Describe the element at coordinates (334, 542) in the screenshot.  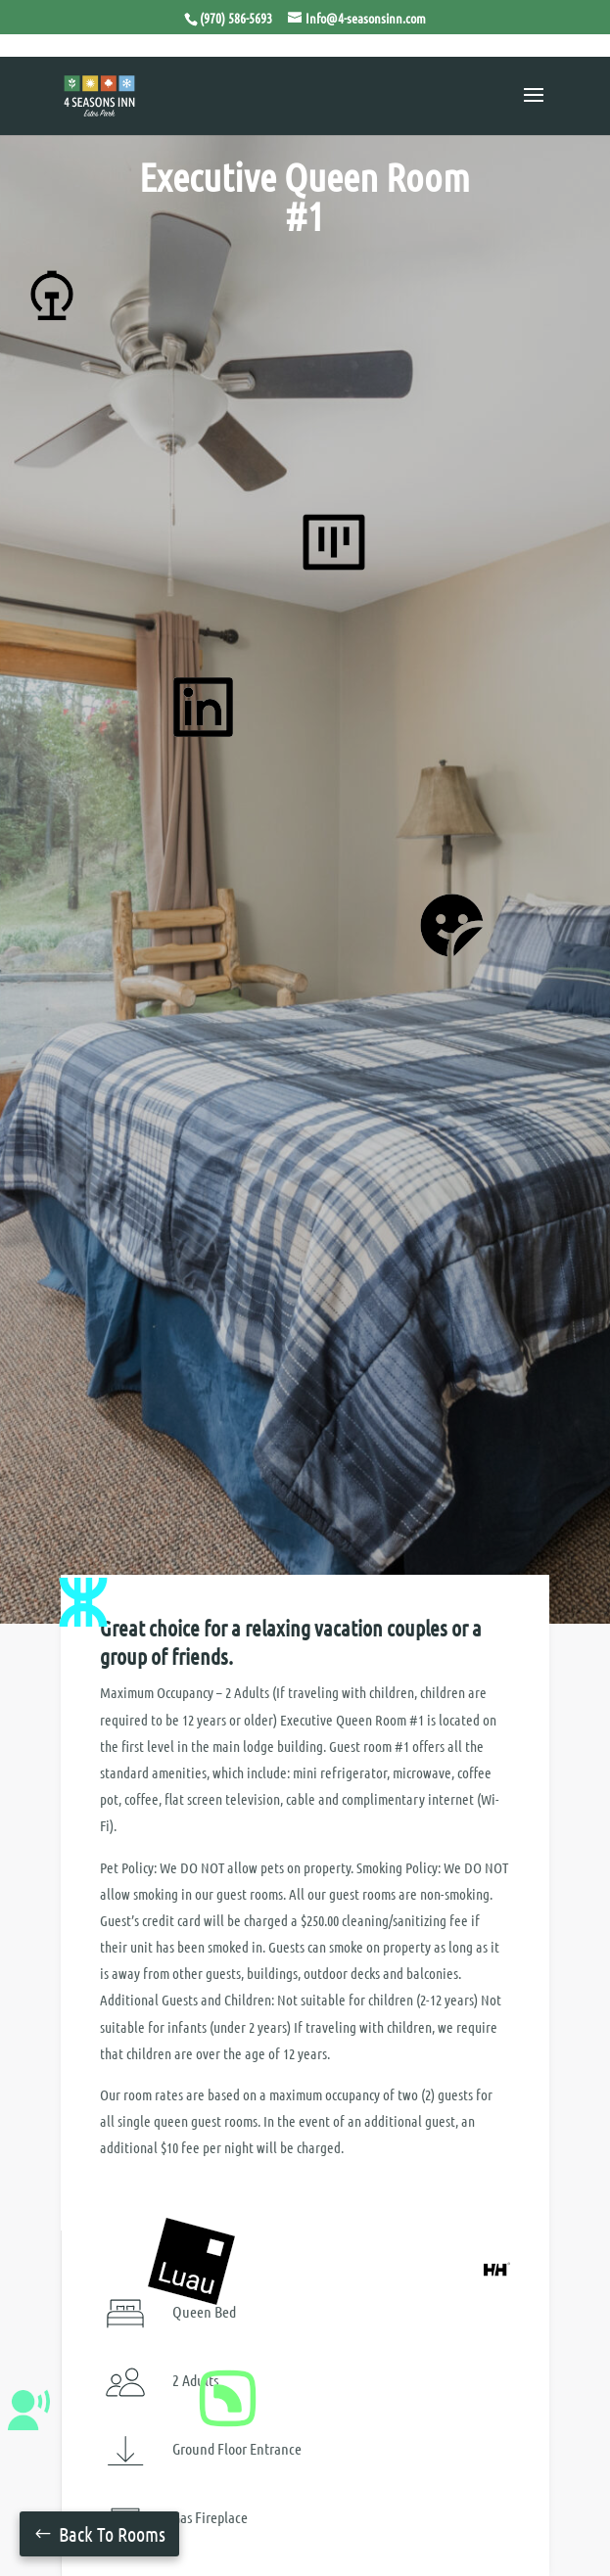
I see `switch to kanban board view` at that location.